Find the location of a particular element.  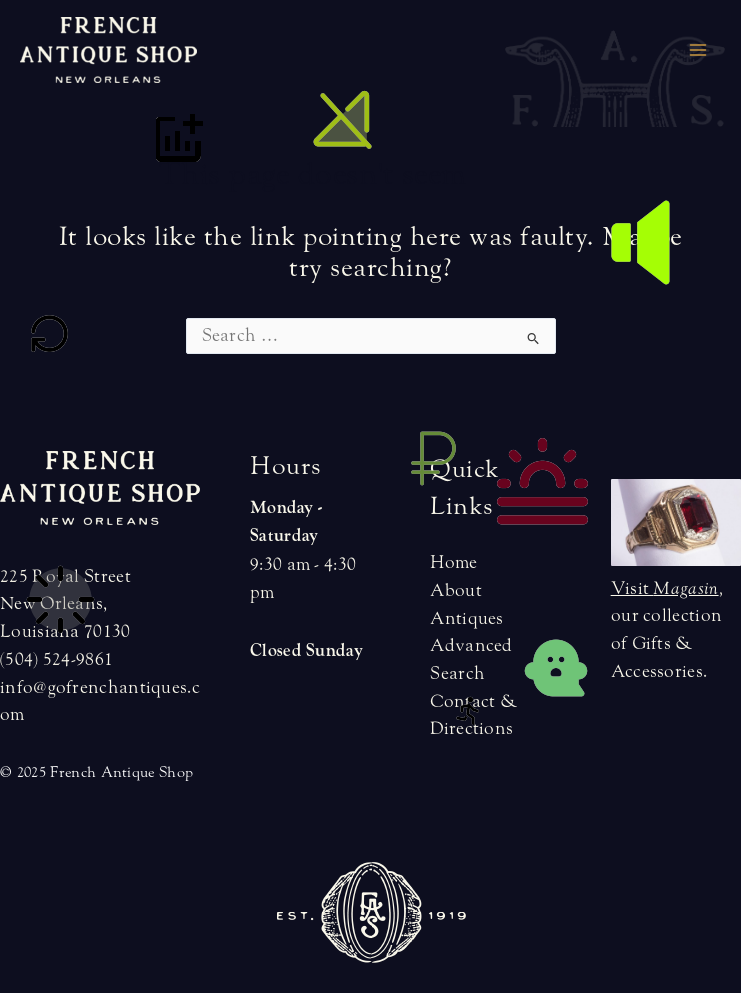

indicates hazy or foggy weather conditions is located at coordinates (542, 483).